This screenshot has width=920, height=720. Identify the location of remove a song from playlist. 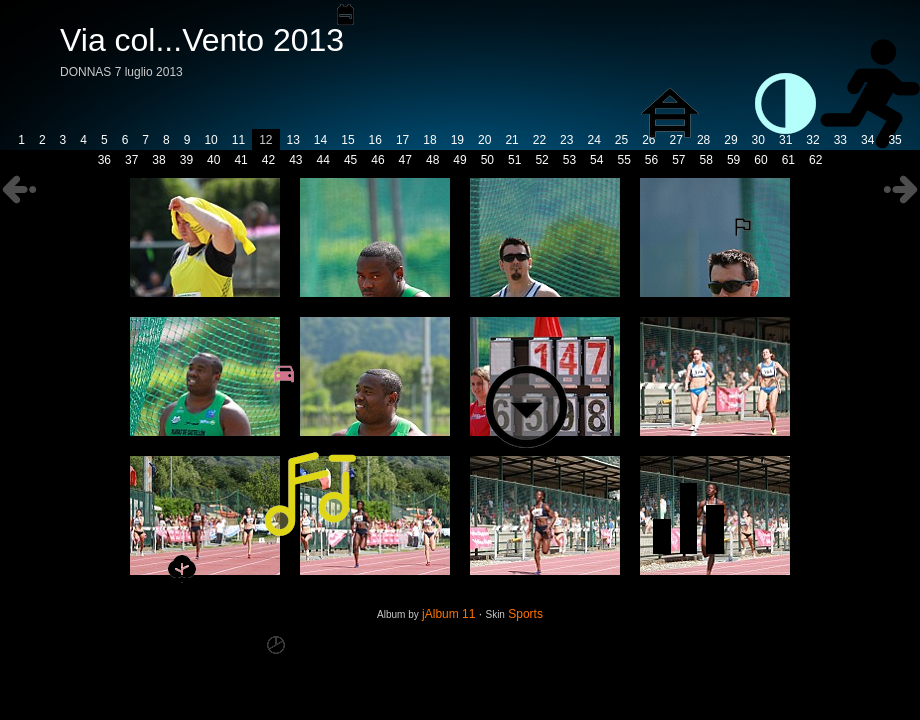
(312, 492).